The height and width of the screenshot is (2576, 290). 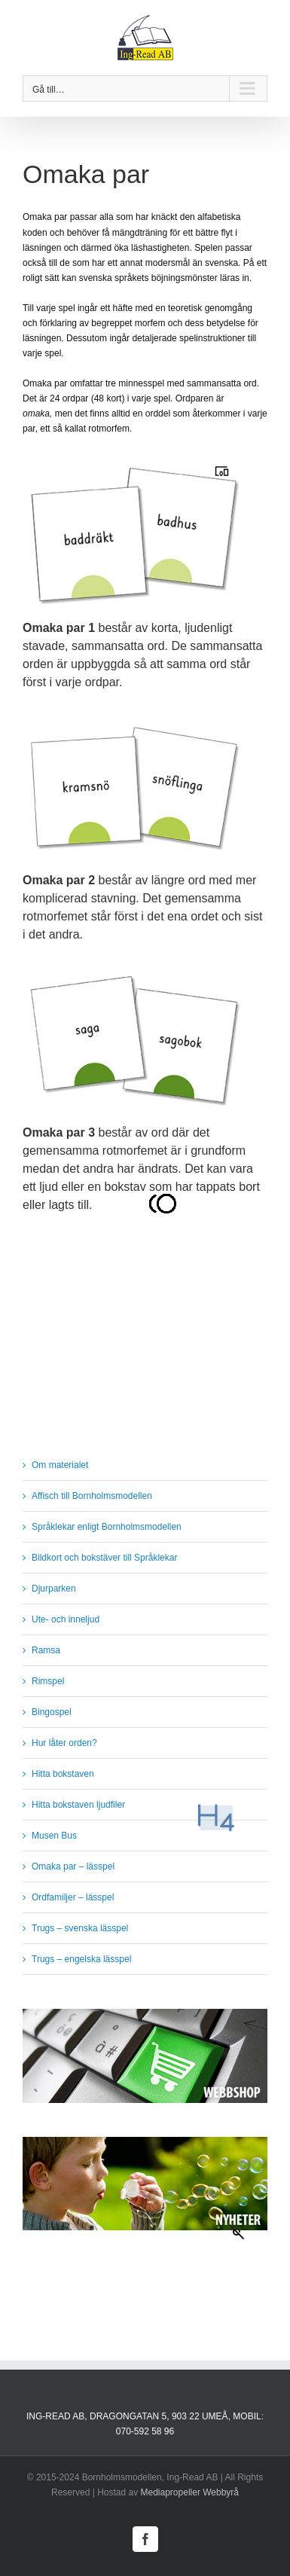 I want to click on disable location point or marker, so click(x=237, y=2232).